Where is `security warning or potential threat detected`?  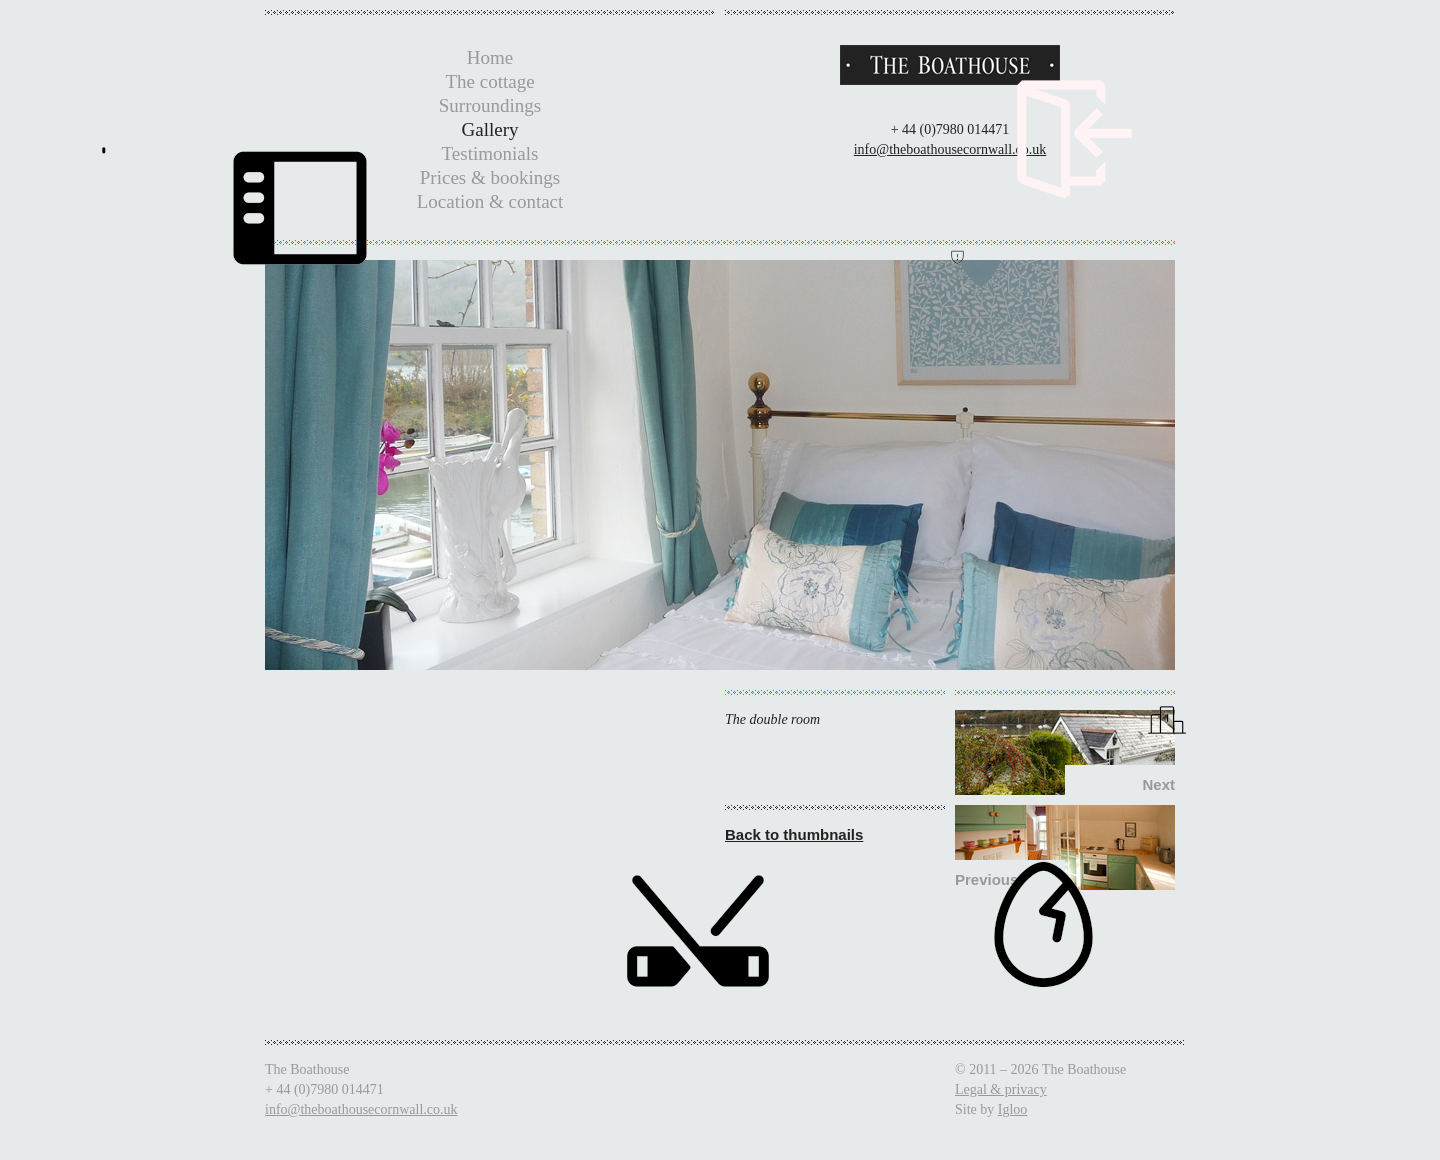 security warning or potential threat detected is located at coordinates (957, 256).